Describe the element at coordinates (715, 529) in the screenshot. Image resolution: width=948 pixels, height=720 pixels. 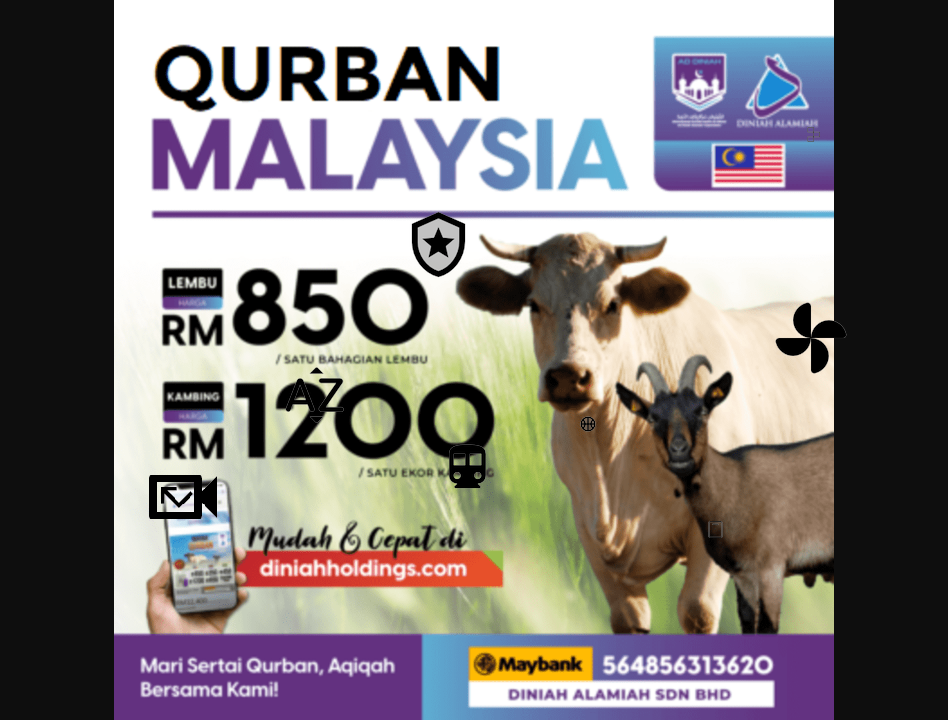
I see `tablet device with speaker` at that location.